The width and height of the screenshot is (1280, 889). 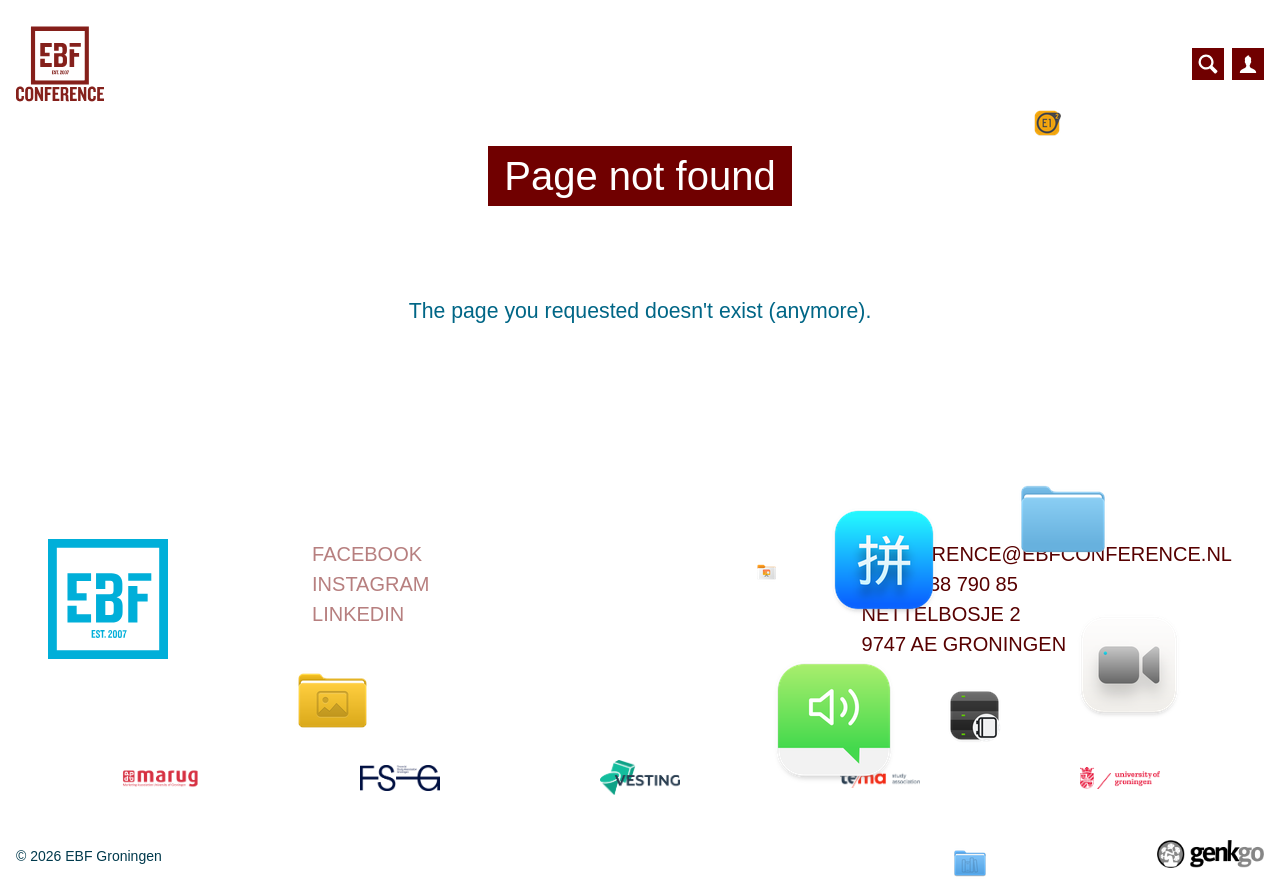 What do you see at coordinates (766, 572) in the screenshot?
I see `open folder containing LibreOffice Impress presentations` at bounding box center [766, 572].